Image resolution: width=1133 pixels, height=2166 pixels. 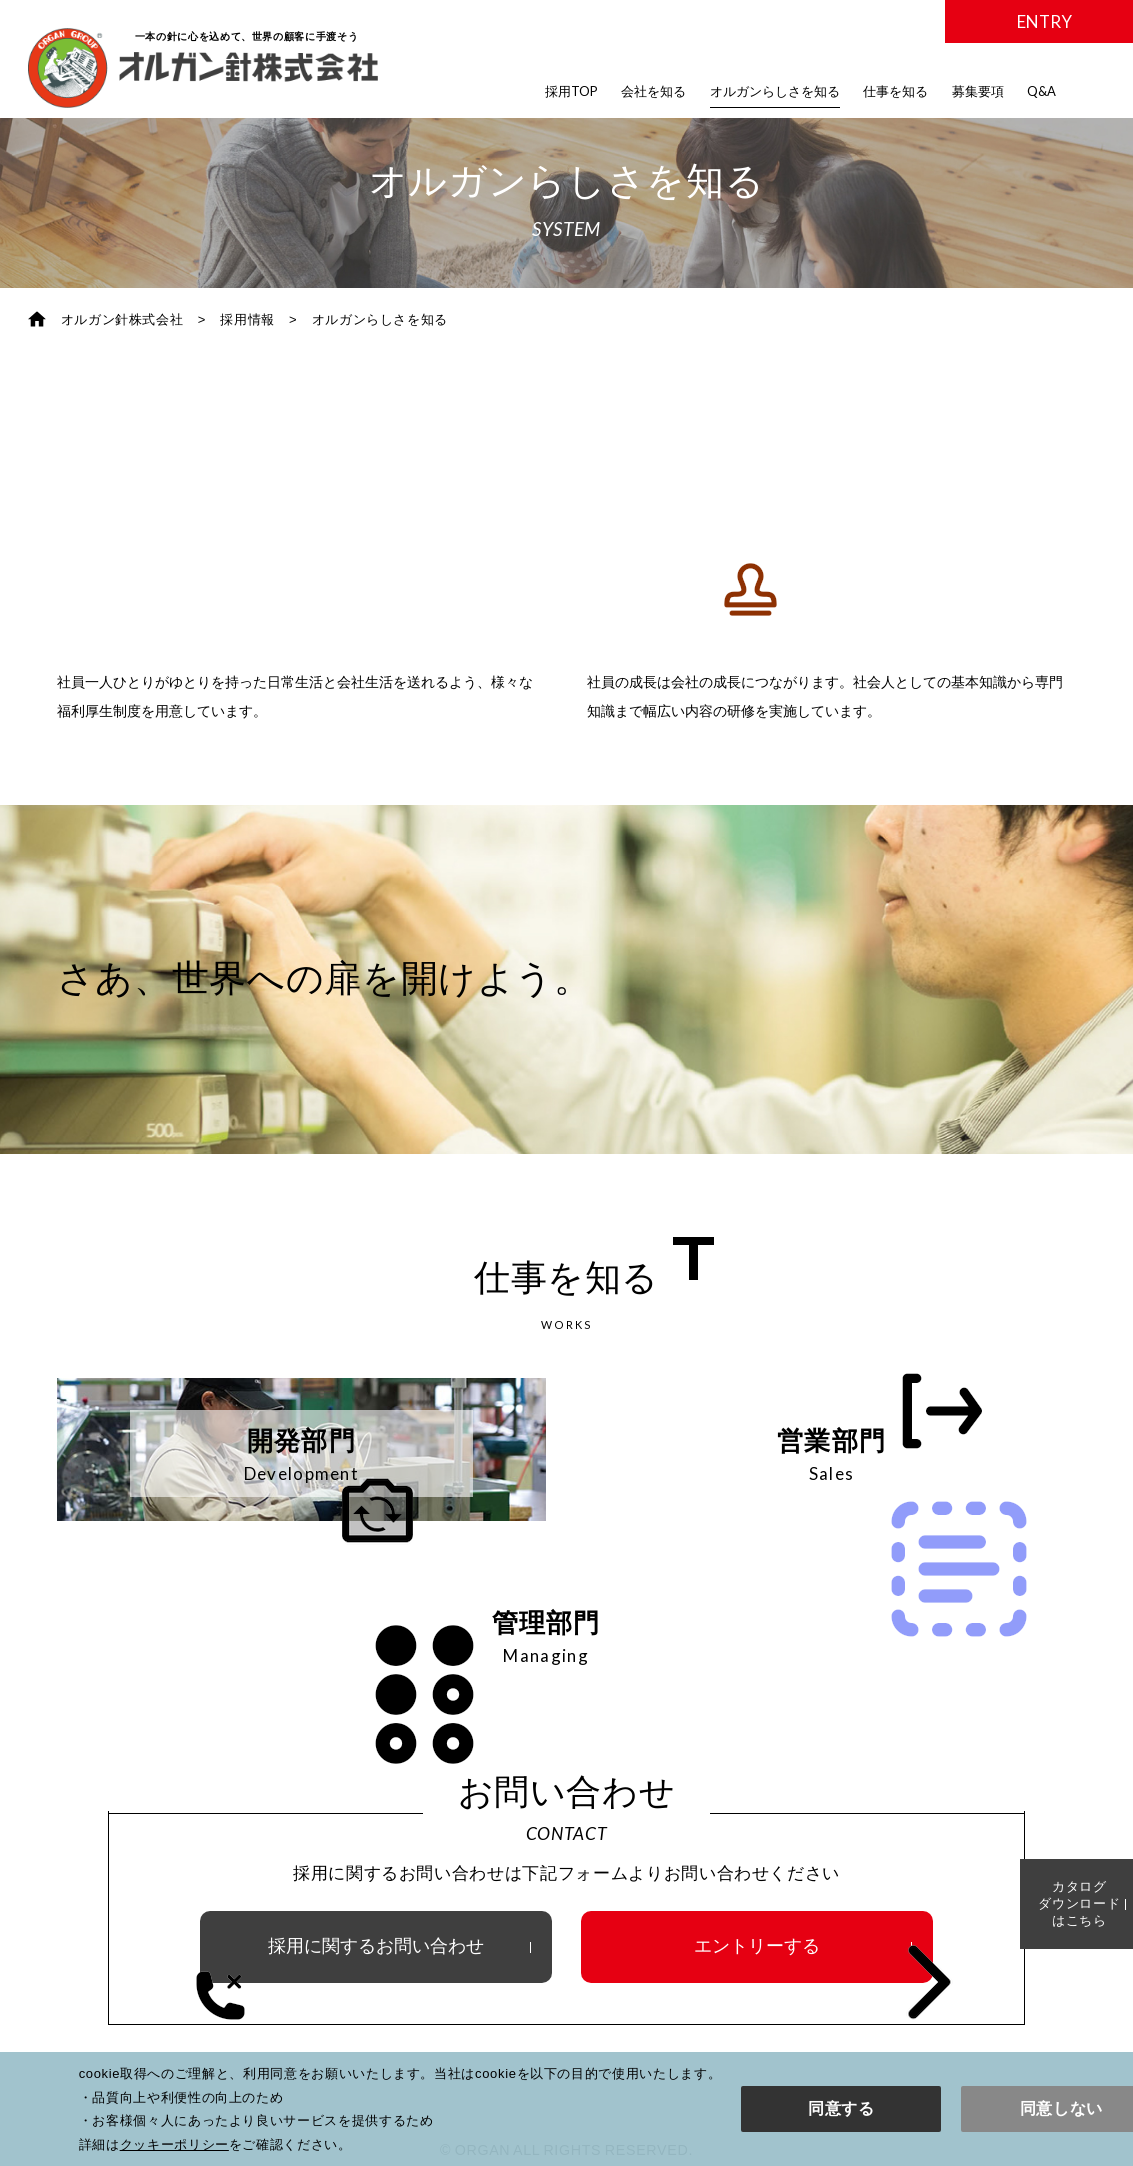 What do you see at coordinates (220, 1995) in the screenshot?
I see `end or decline a phone call` at bounding box center [220, 1995].